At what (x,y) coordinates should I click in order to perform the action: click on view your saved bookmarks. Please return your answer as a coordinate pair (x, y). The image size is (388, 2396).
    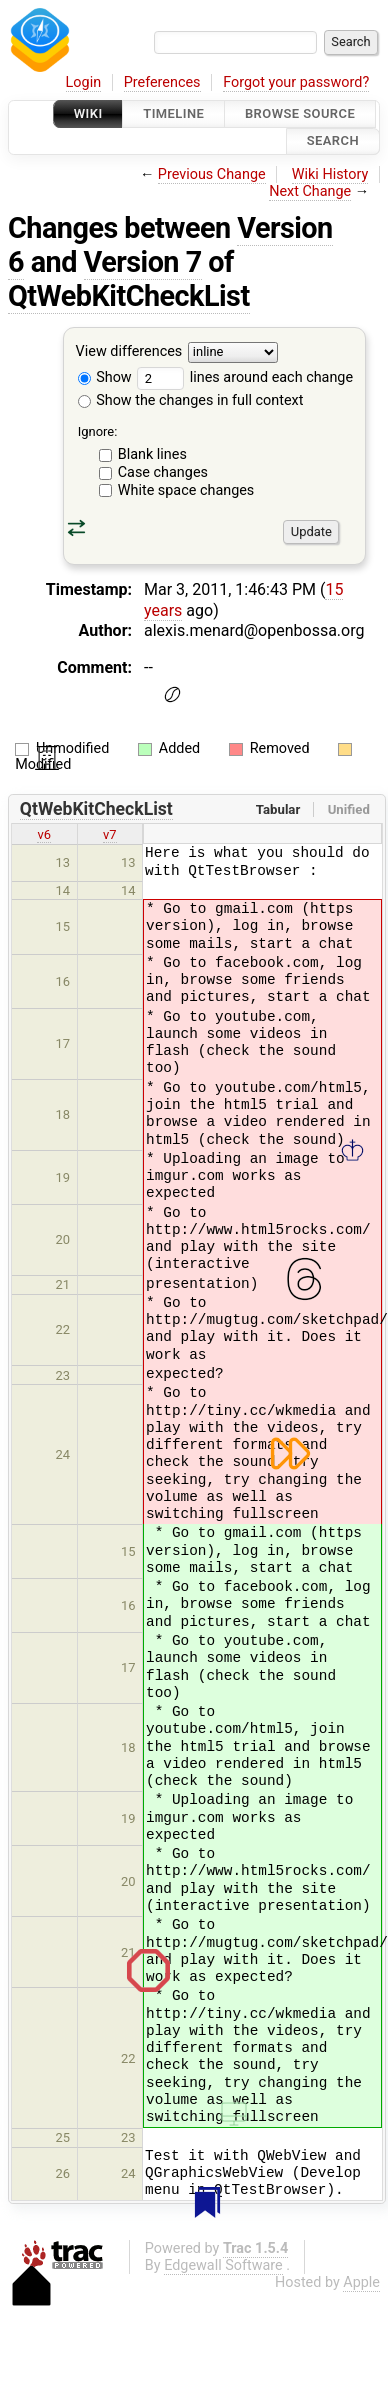
    Looking at the image, I should click on (207, 2202).